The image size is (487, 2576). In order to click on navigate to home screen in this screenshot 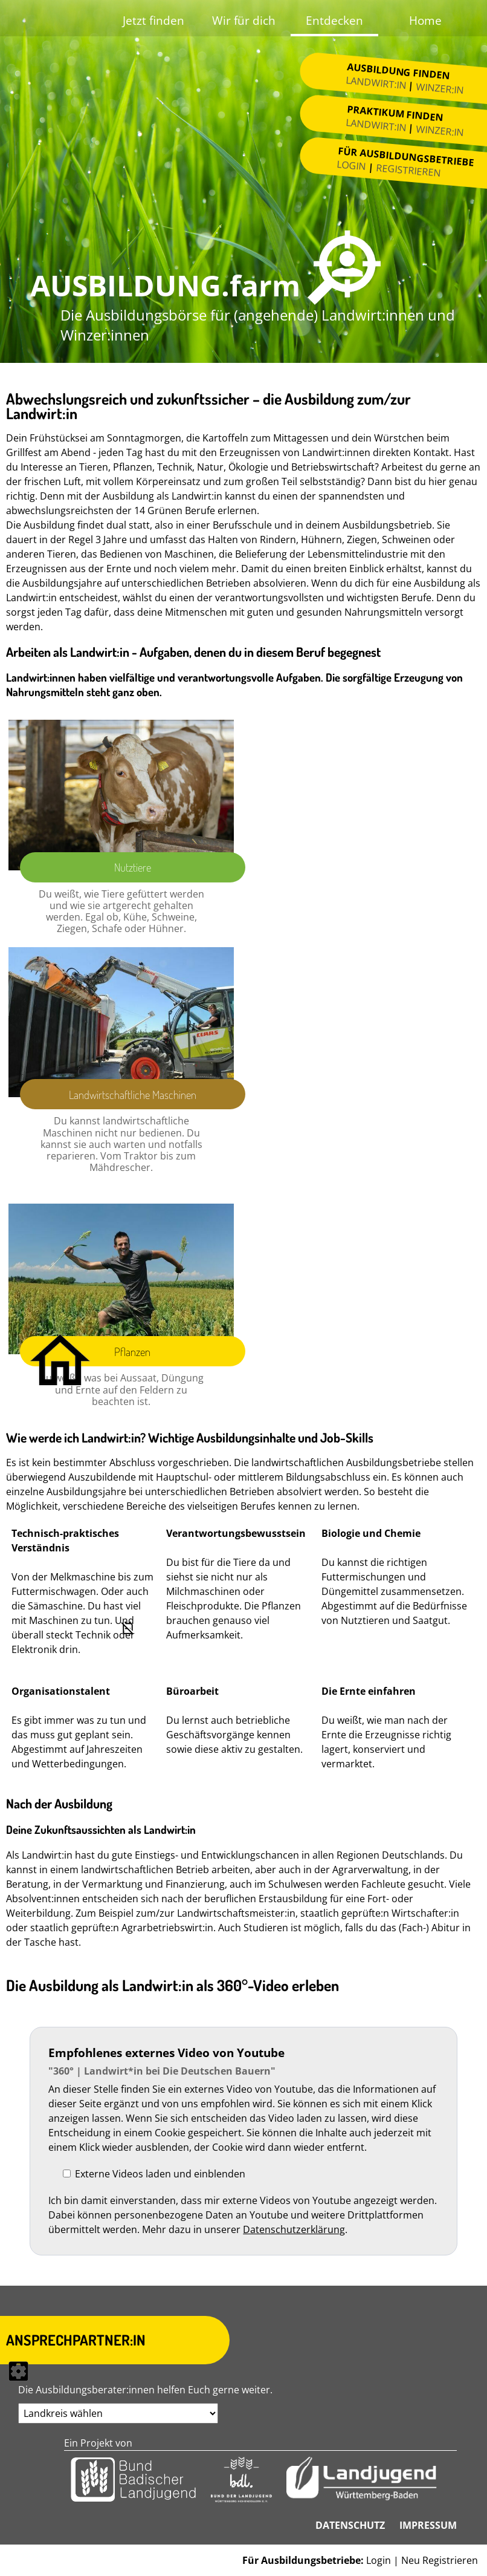, I will do `click(60, 1361)`.